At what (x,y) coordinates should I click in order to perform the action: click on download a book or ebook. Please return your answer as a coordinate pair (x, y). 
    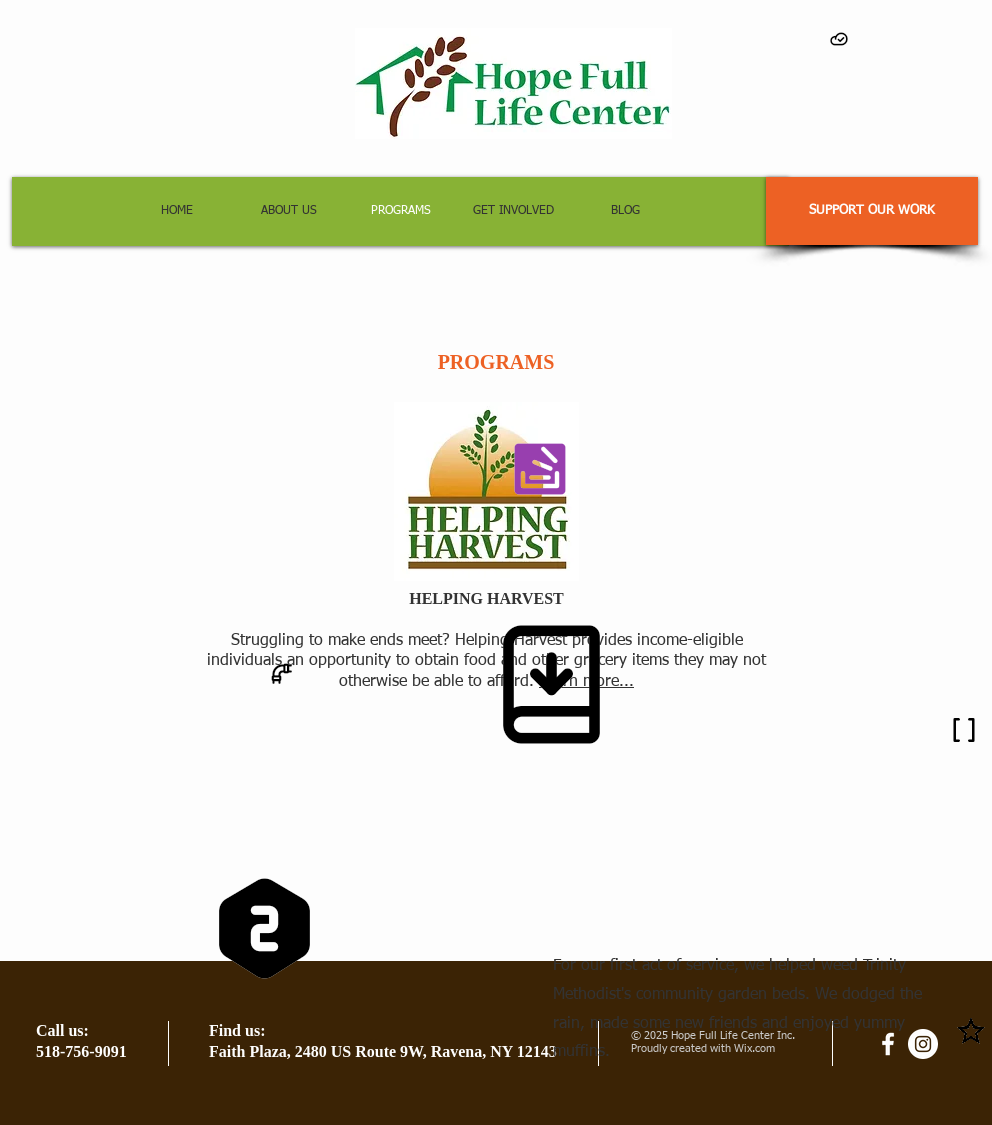
    Looking at the image, I should click on (551, 684).